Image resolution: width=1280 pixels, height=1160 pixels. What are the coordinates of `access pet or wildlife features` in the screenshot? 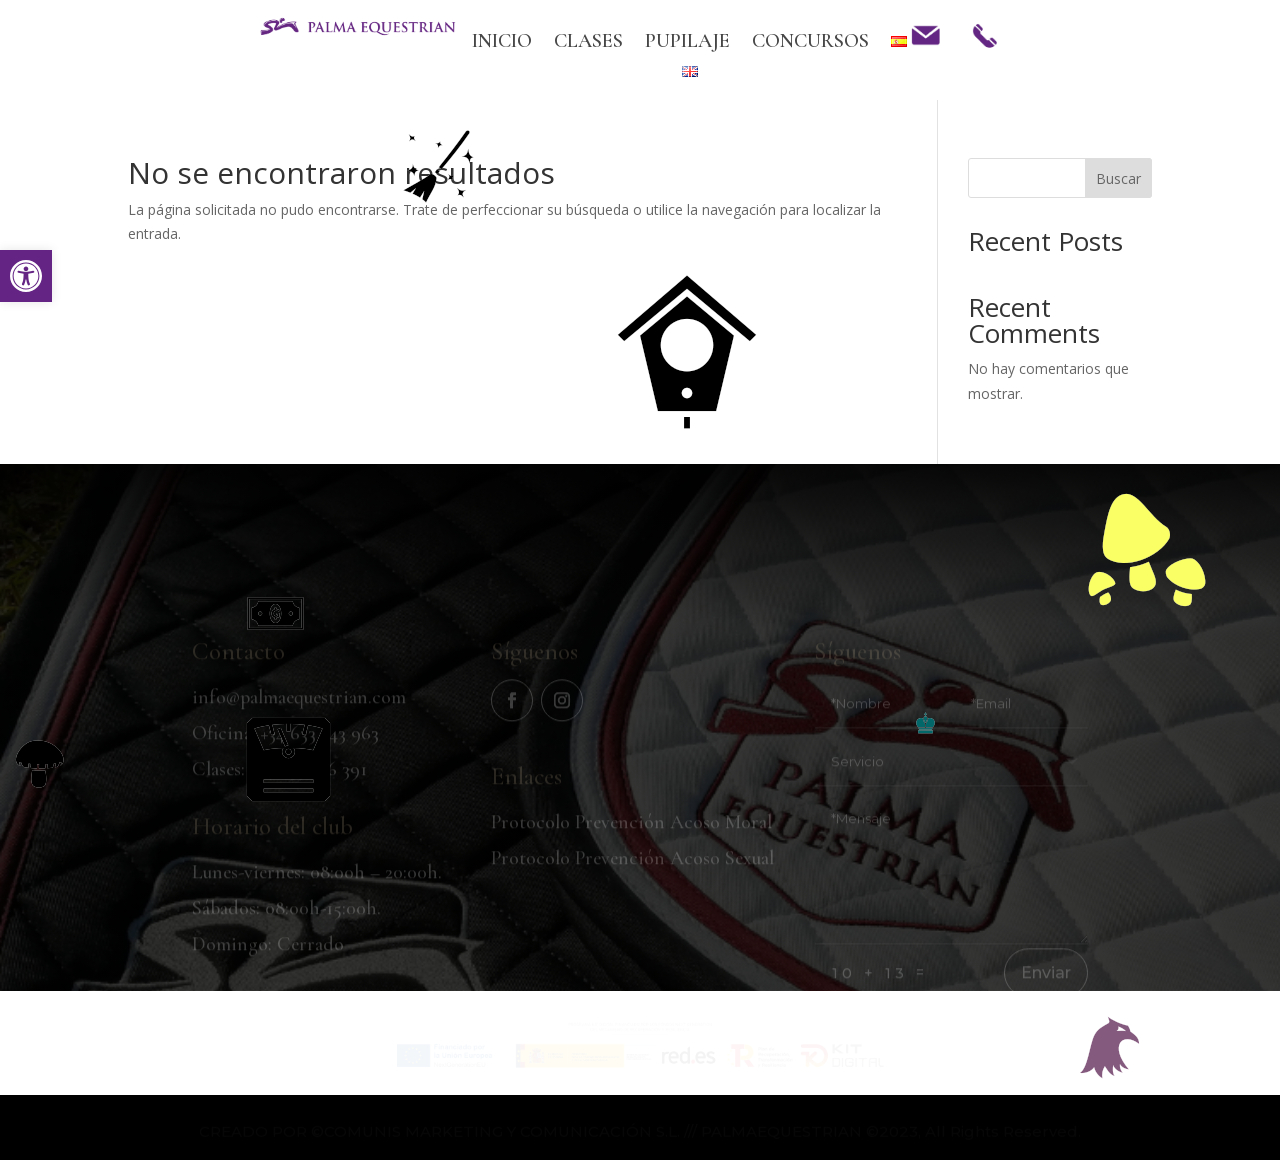 It's located at (687, 352).